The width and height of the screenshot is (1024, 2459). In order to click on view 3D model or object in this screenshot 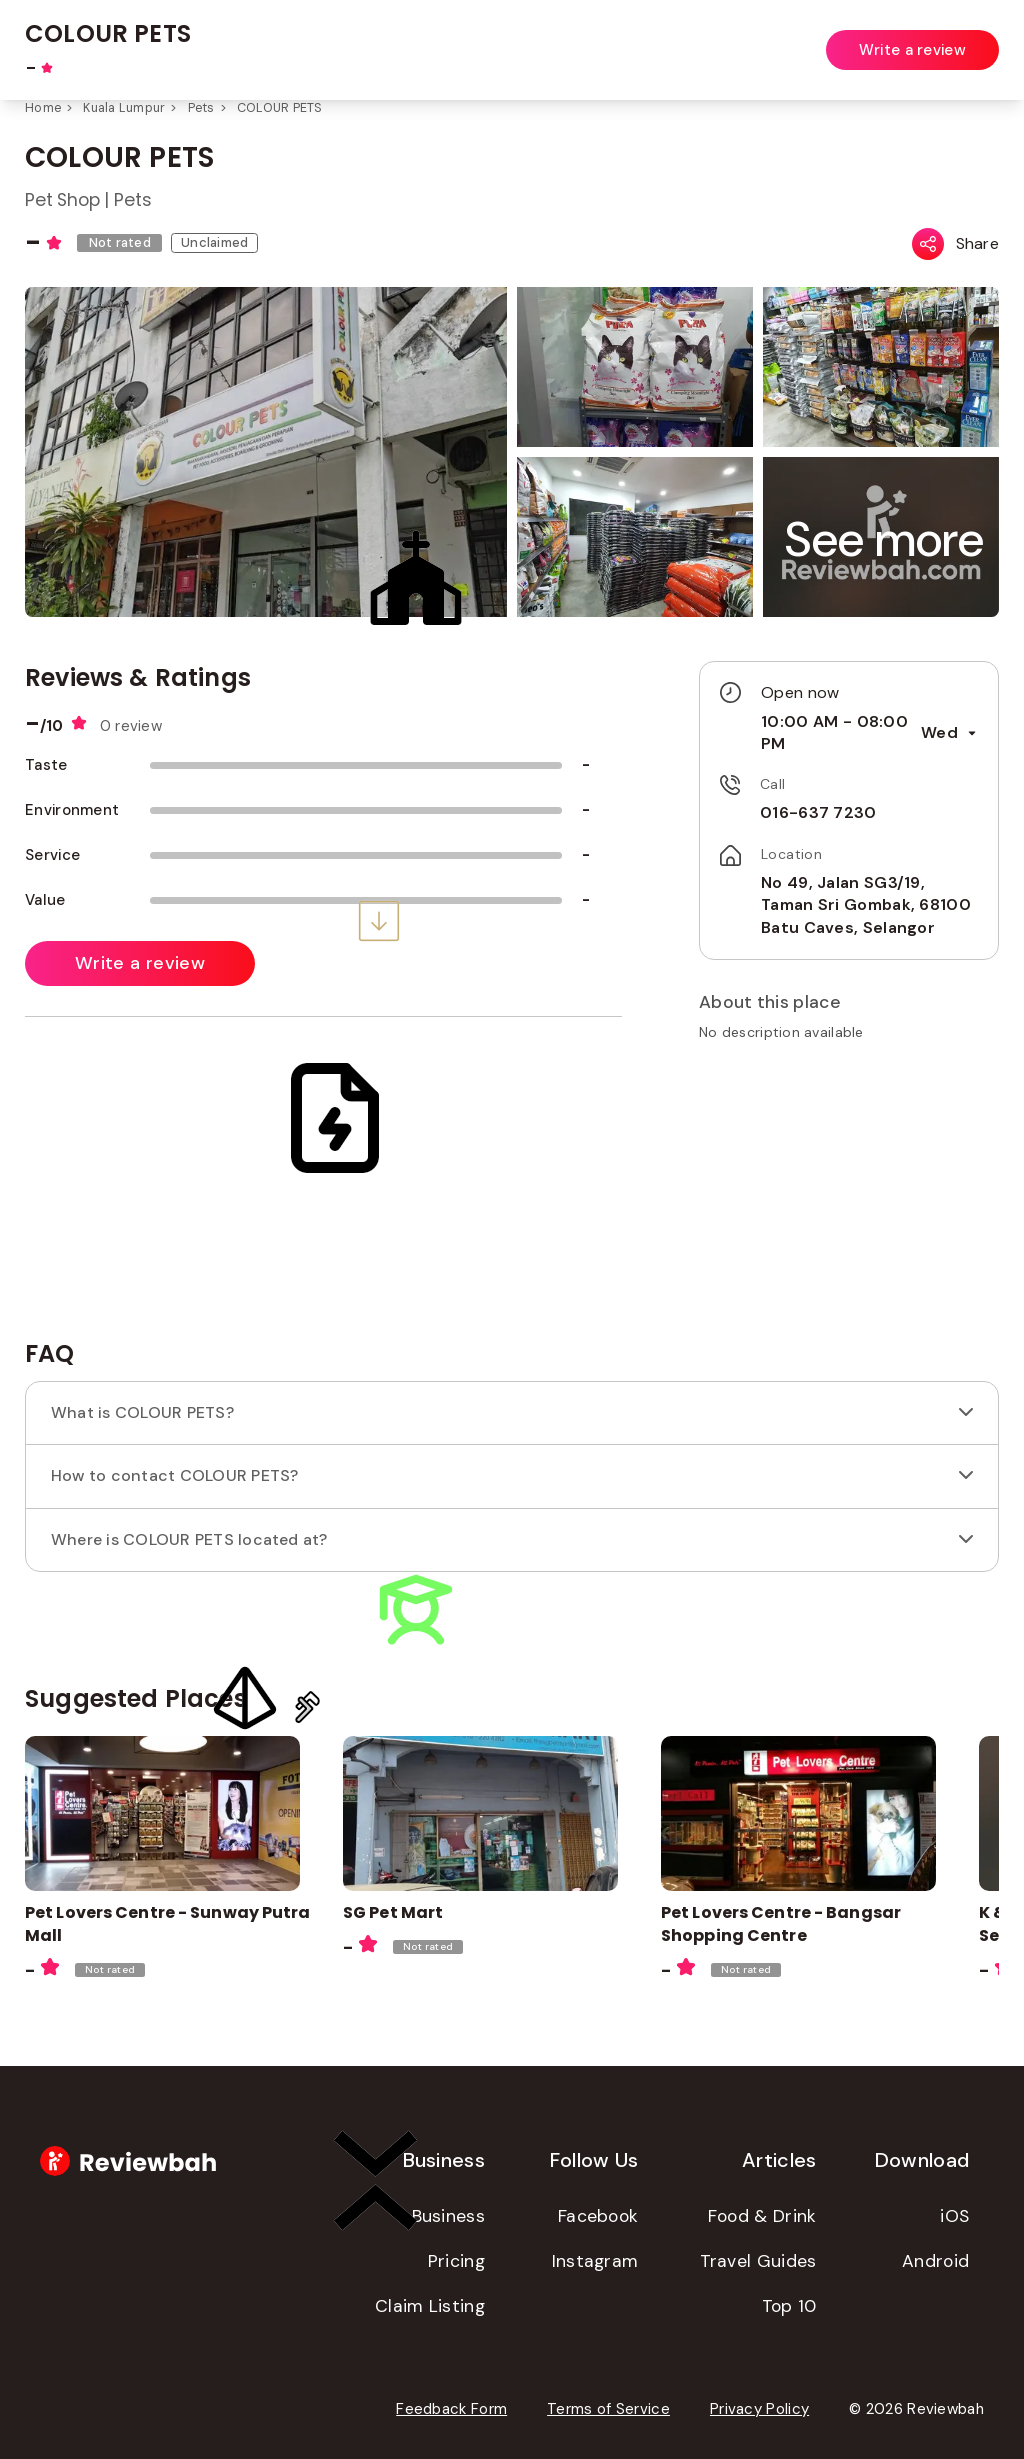, I will do `click(245, 1698)`.